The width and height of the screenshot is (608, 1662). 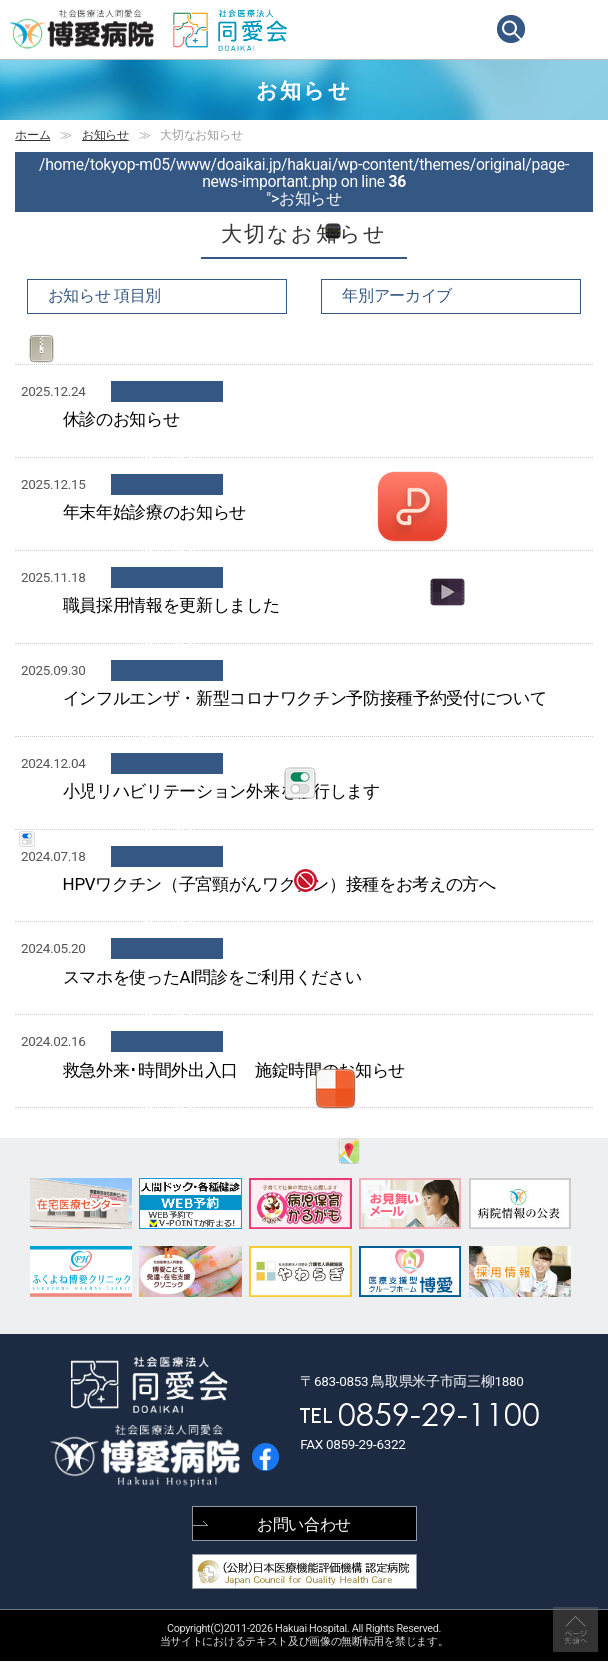 I want to click on open gnome tweaks to customize desktop settings, so click(x=27, y=839).